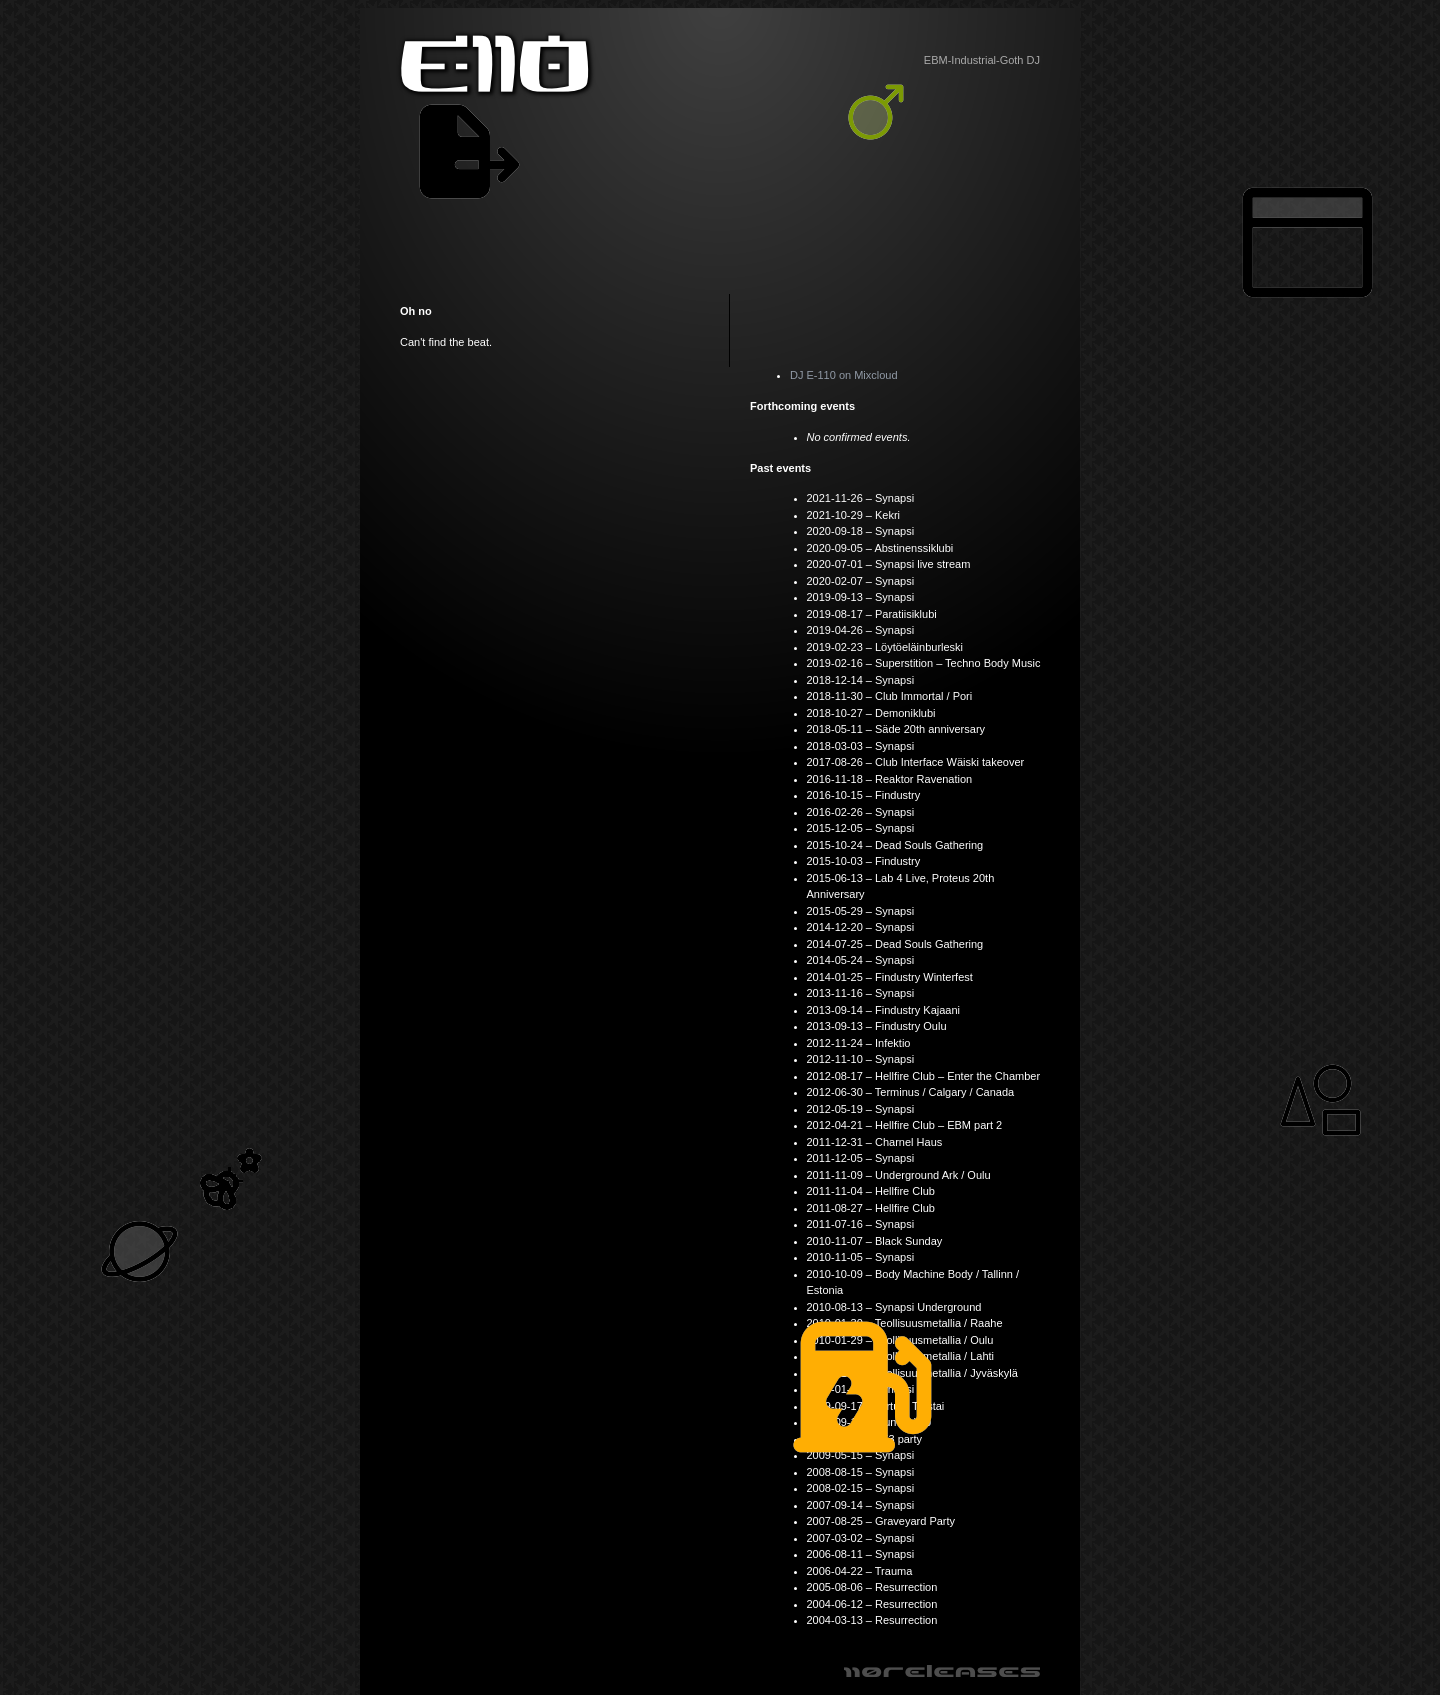 The height and width of the screenshot is (1695, 1440). What do you see at coordinates (466, 151) in the screenshot?
I see `export file to another location or format` at bounding box center [466, 151].